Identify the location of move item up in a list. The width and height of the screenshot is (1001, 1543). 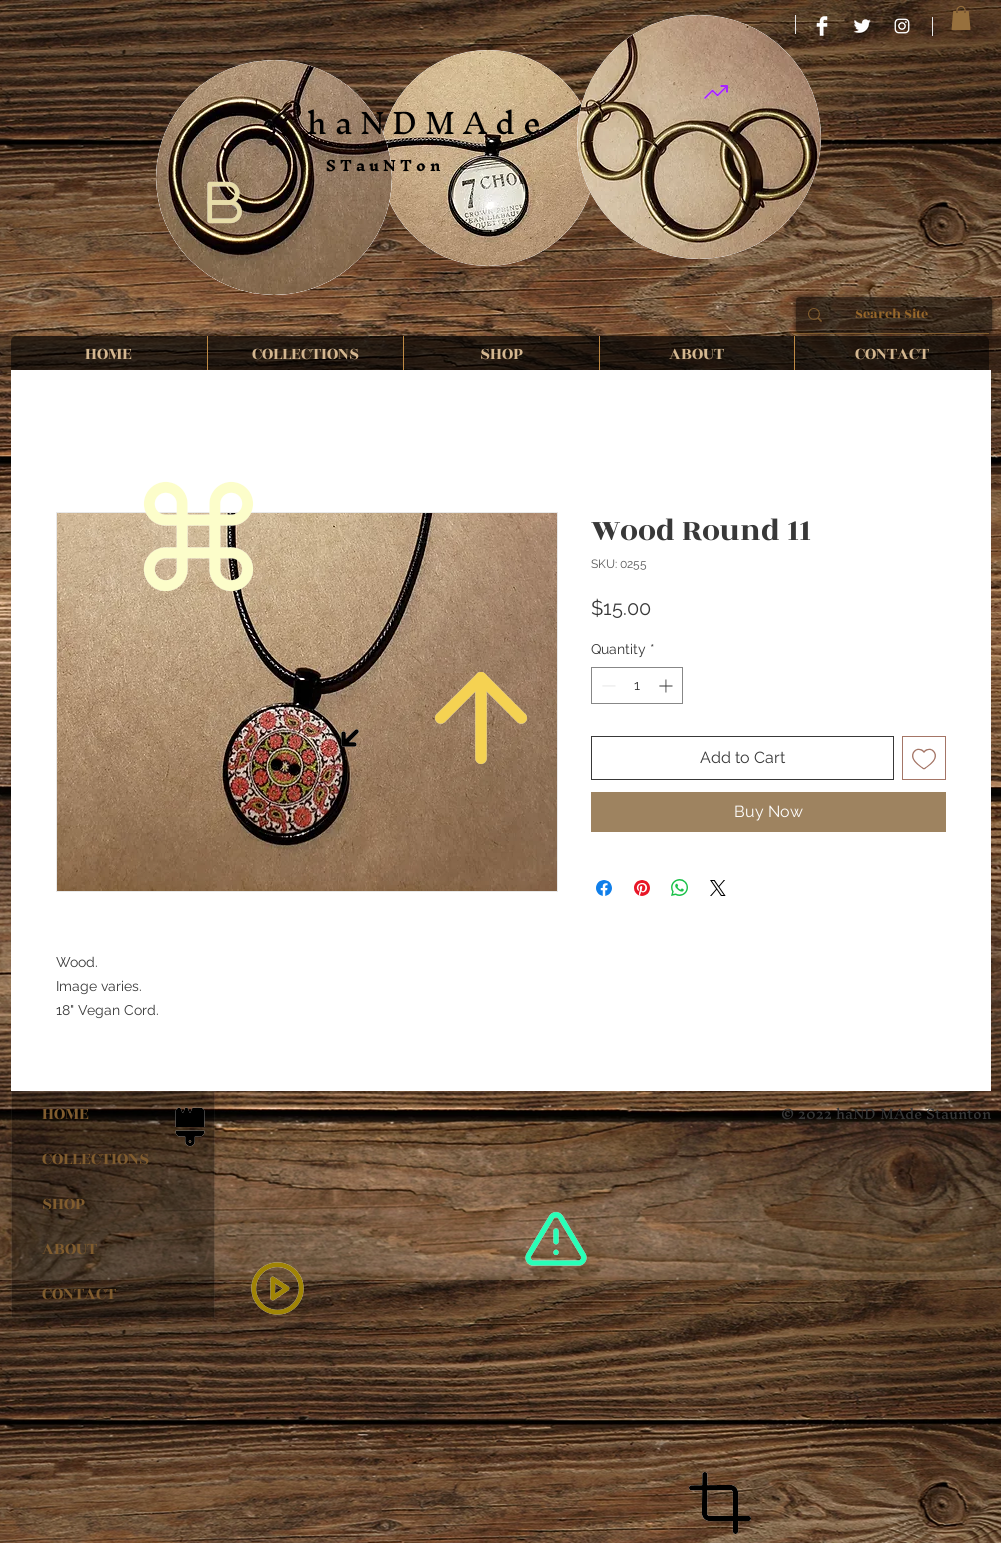
(481, 718).